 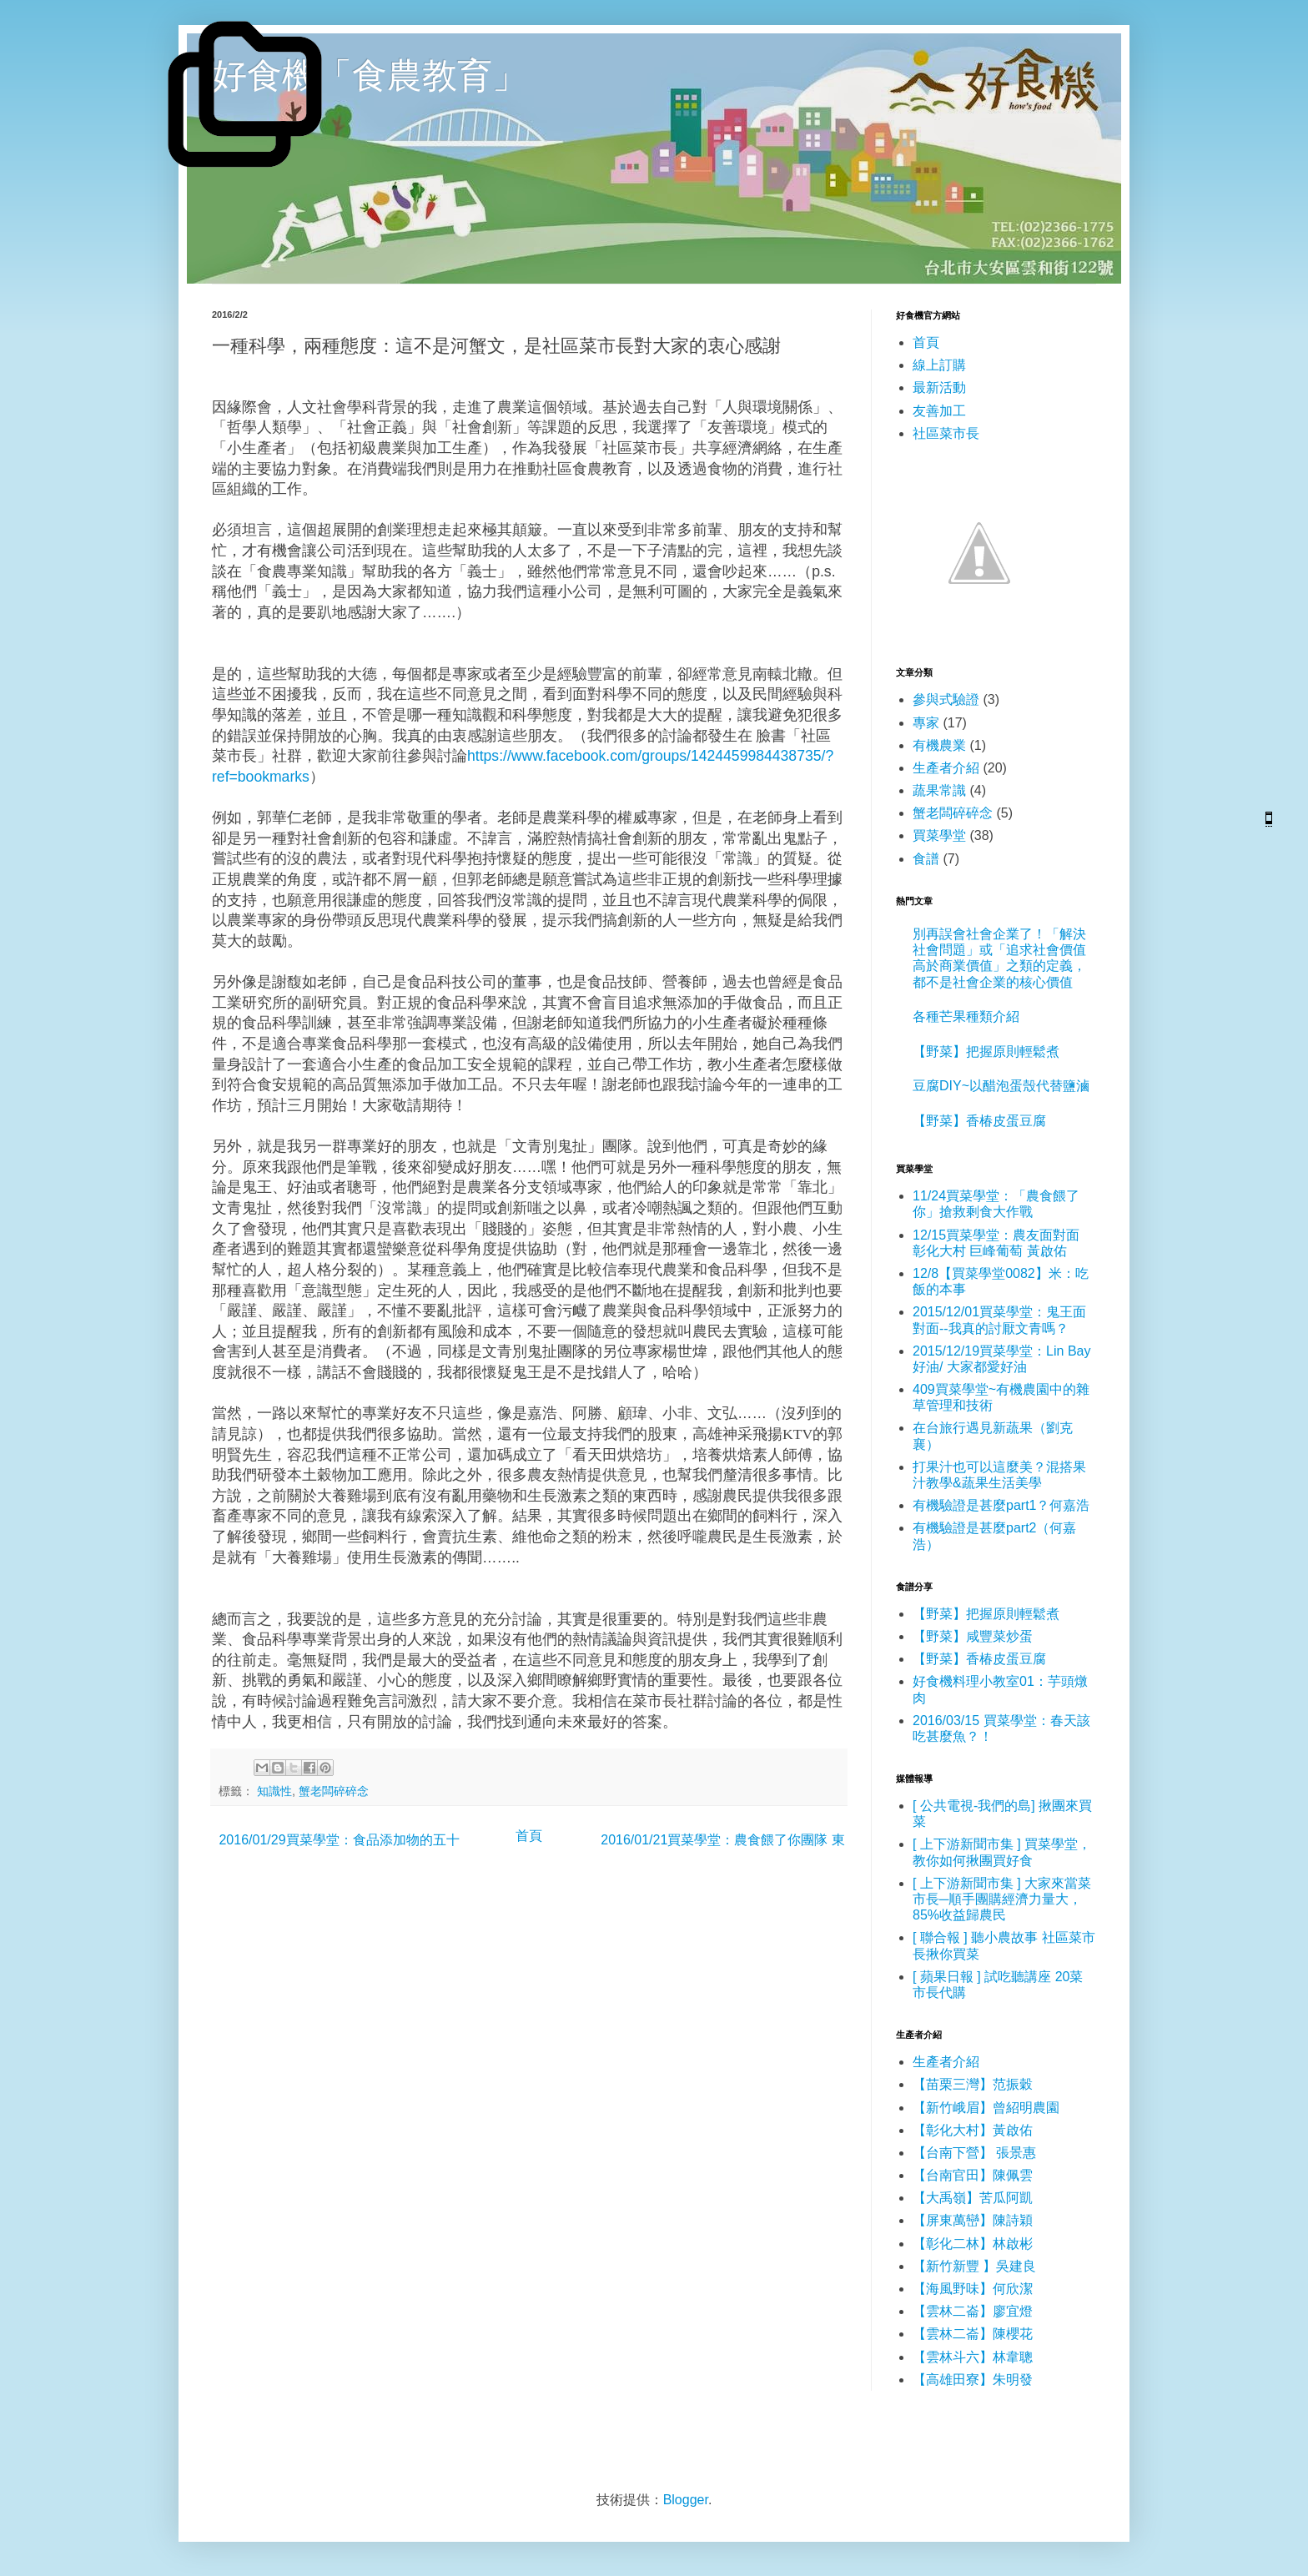 What do you see at coordinates (1269, 819) in the screenshot?
I see `access mobile device settings` at bounding box center [1269, 819].